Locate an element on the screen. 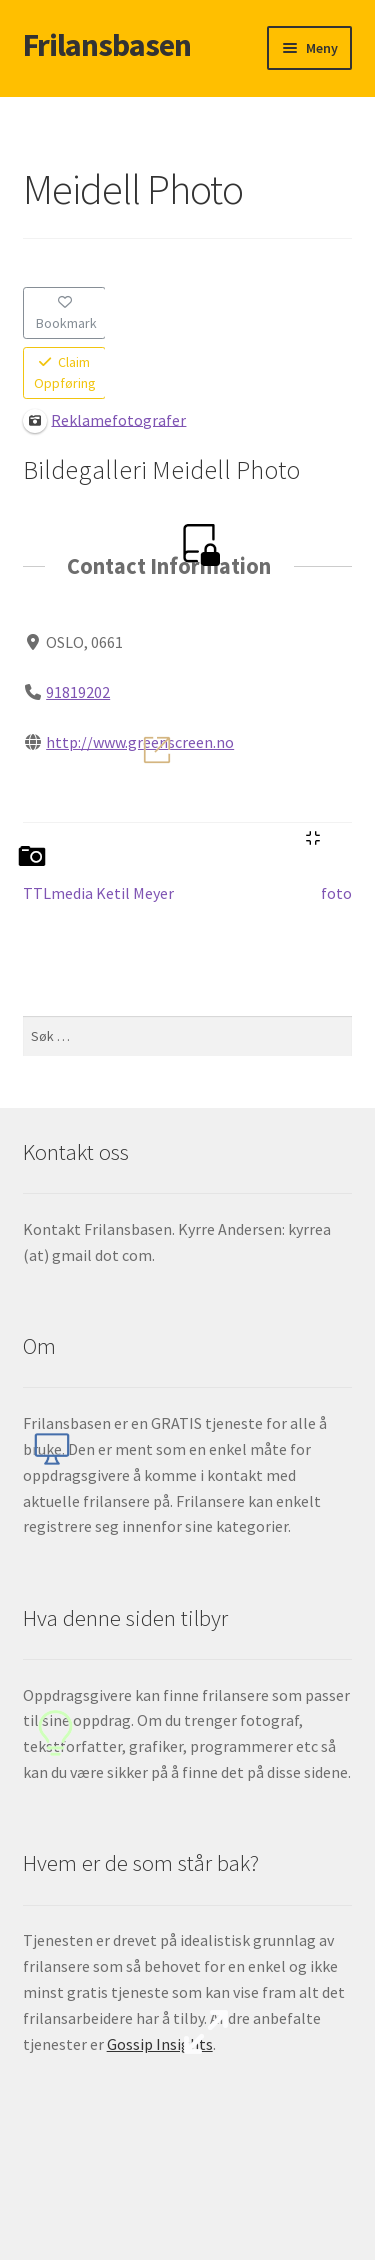 The image size is (375, 2260). maximize window to full screen is located at coordinates (206, 2032).